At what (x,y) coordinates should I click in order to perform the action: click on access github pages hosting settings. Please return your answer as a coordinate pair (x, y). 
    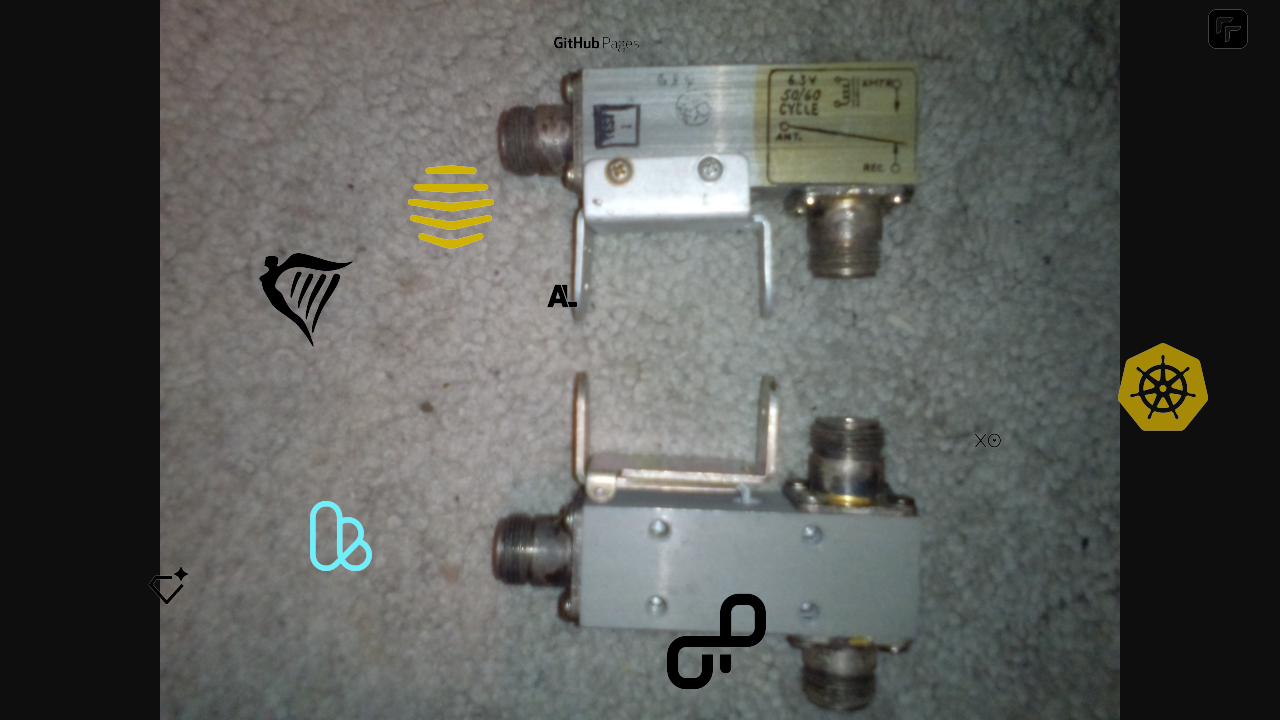
    Looking at the image, I should click on (596, 44).